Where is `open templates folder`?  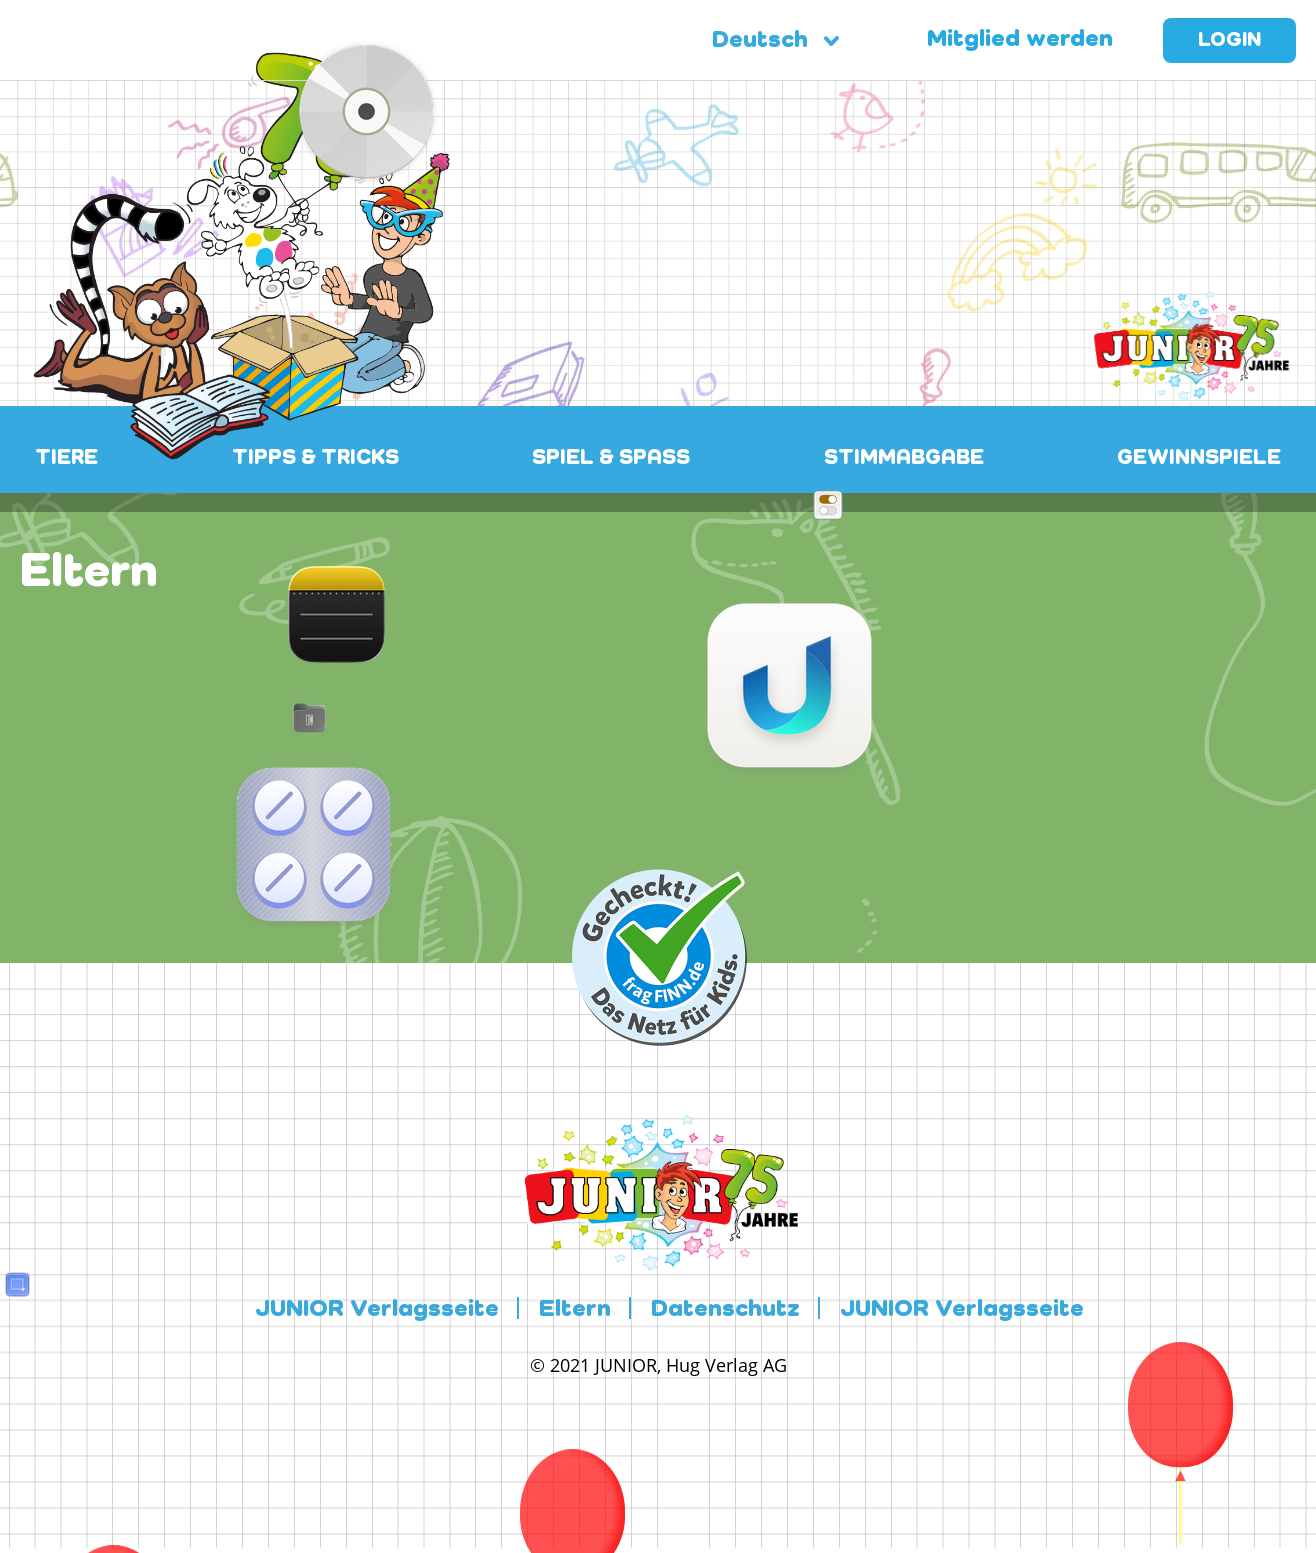
open templates folder is located at coordinates (309, 717).